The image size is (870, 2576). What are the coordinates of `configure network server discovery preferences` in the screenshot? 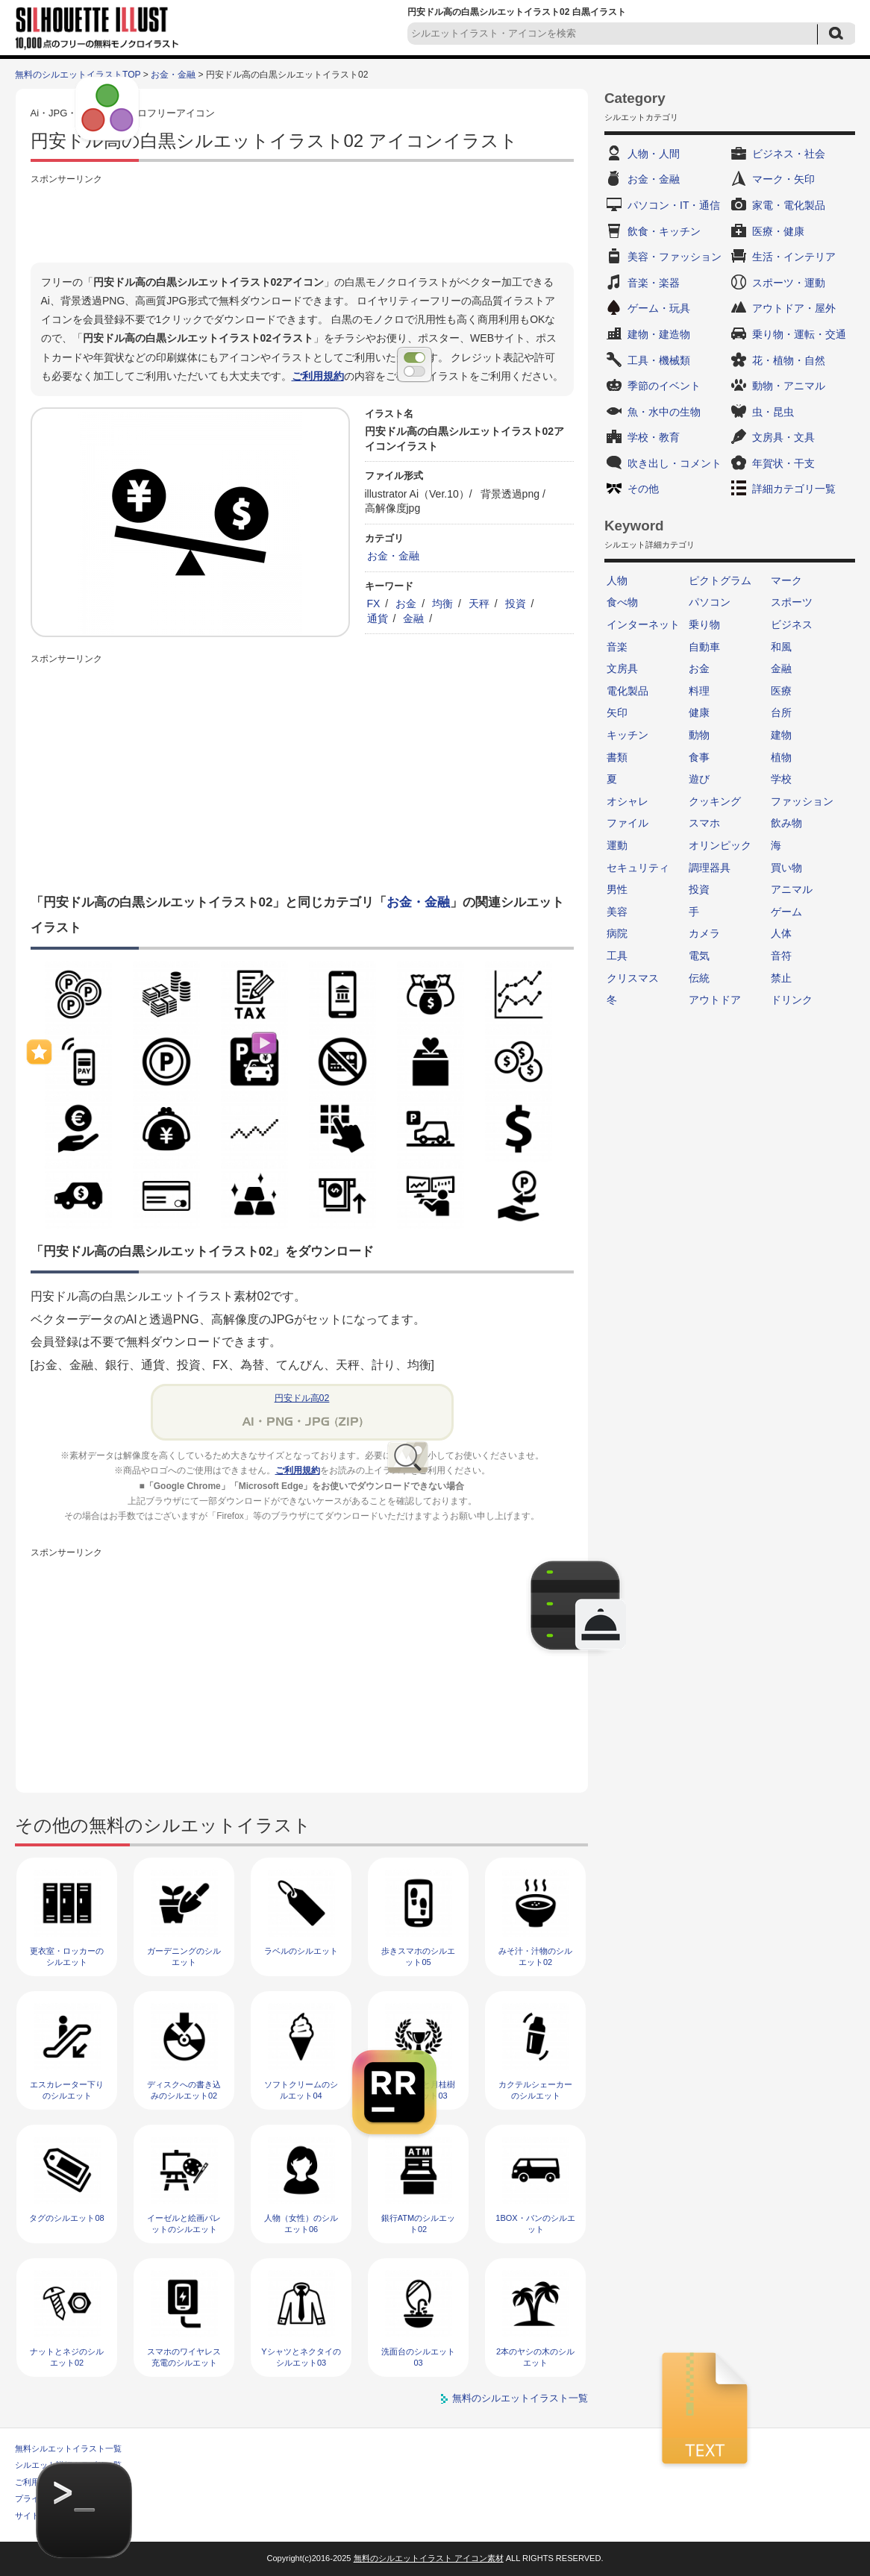 It's located at (576, 1607).